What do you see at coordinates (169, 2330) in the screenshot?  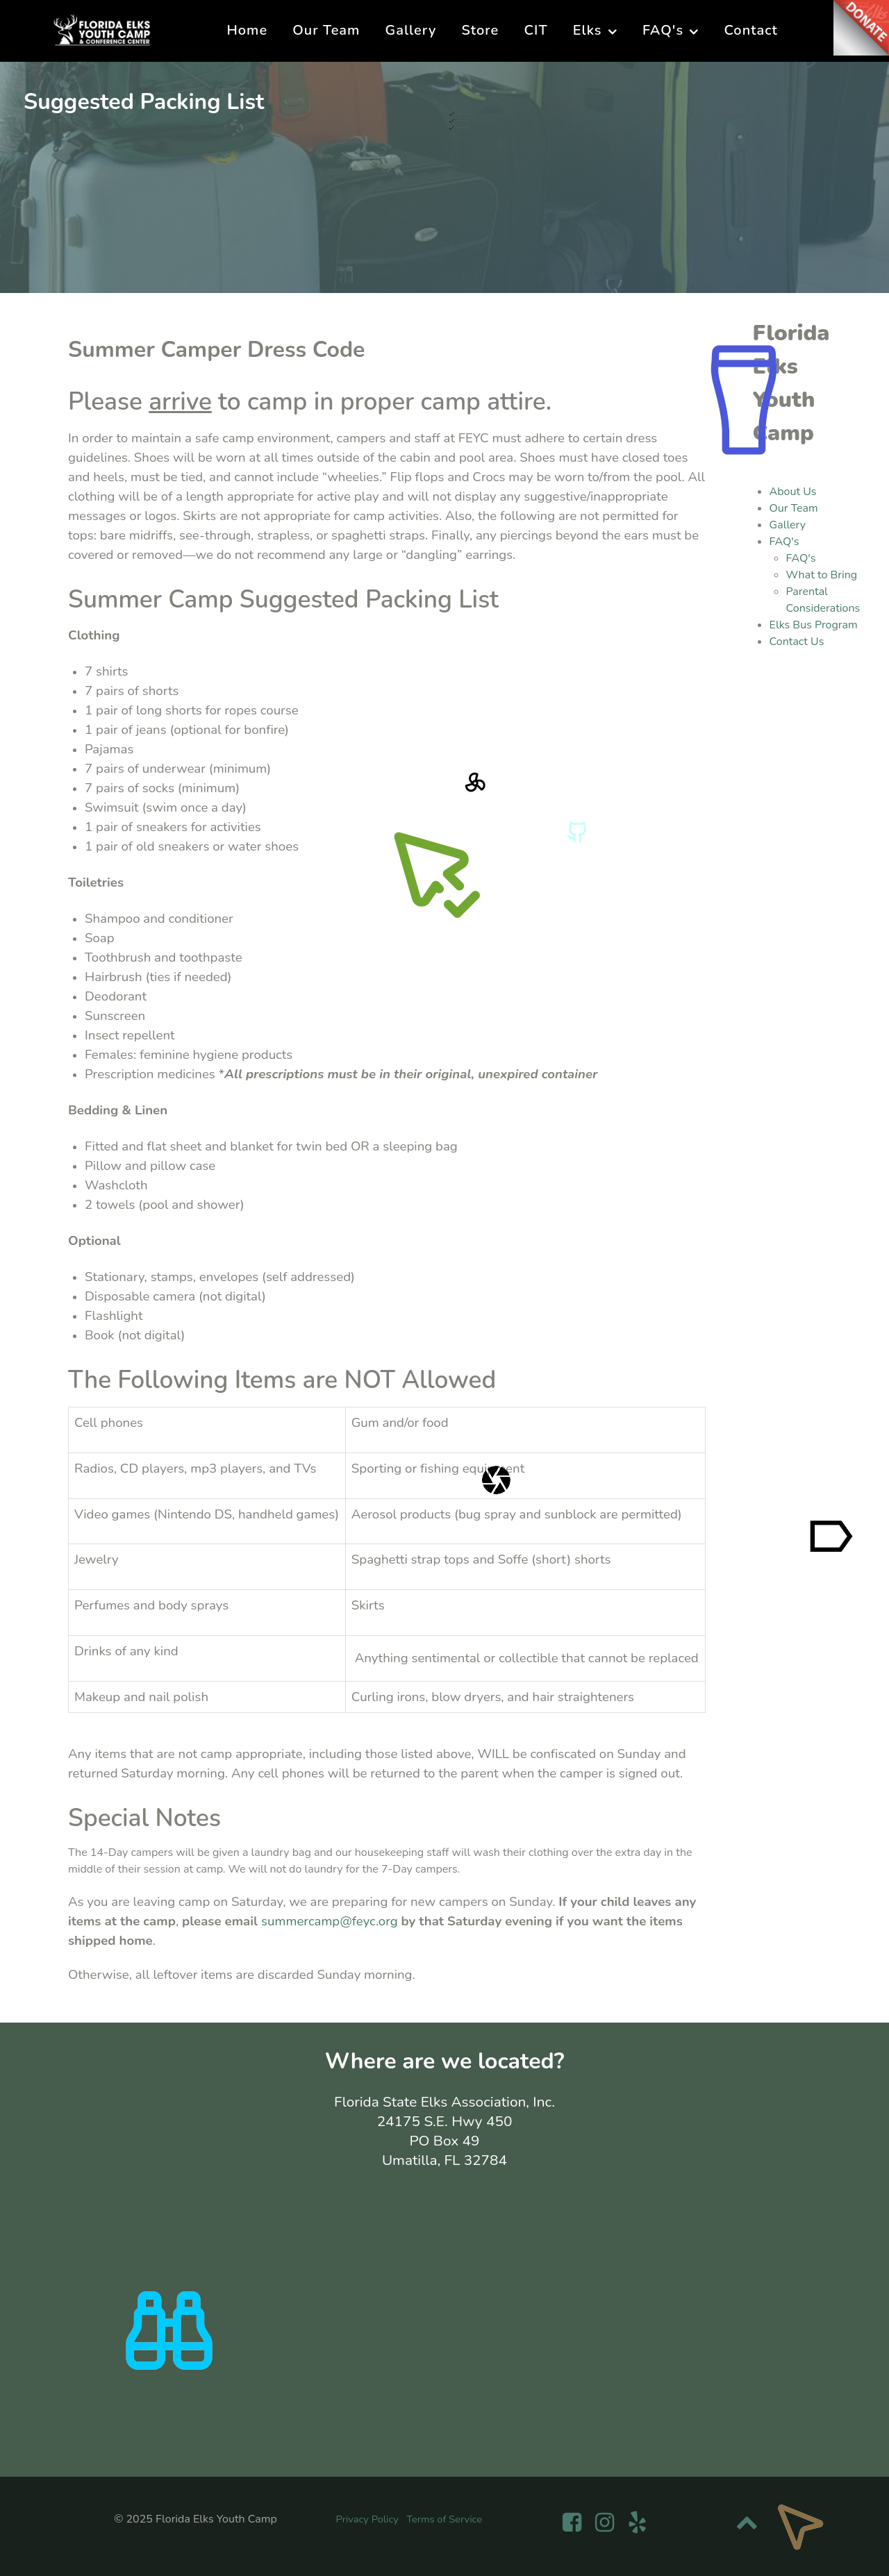 I see `search or explore content` at bounding box center [169, 2330].